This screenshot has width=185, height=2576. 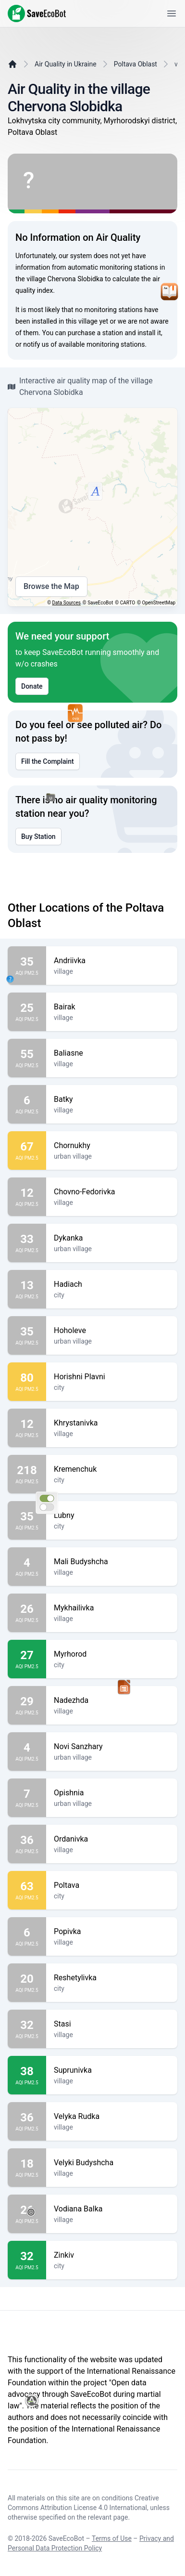 I want to click on open libreoffice impress presentation software, so click(x=124, y=1687).